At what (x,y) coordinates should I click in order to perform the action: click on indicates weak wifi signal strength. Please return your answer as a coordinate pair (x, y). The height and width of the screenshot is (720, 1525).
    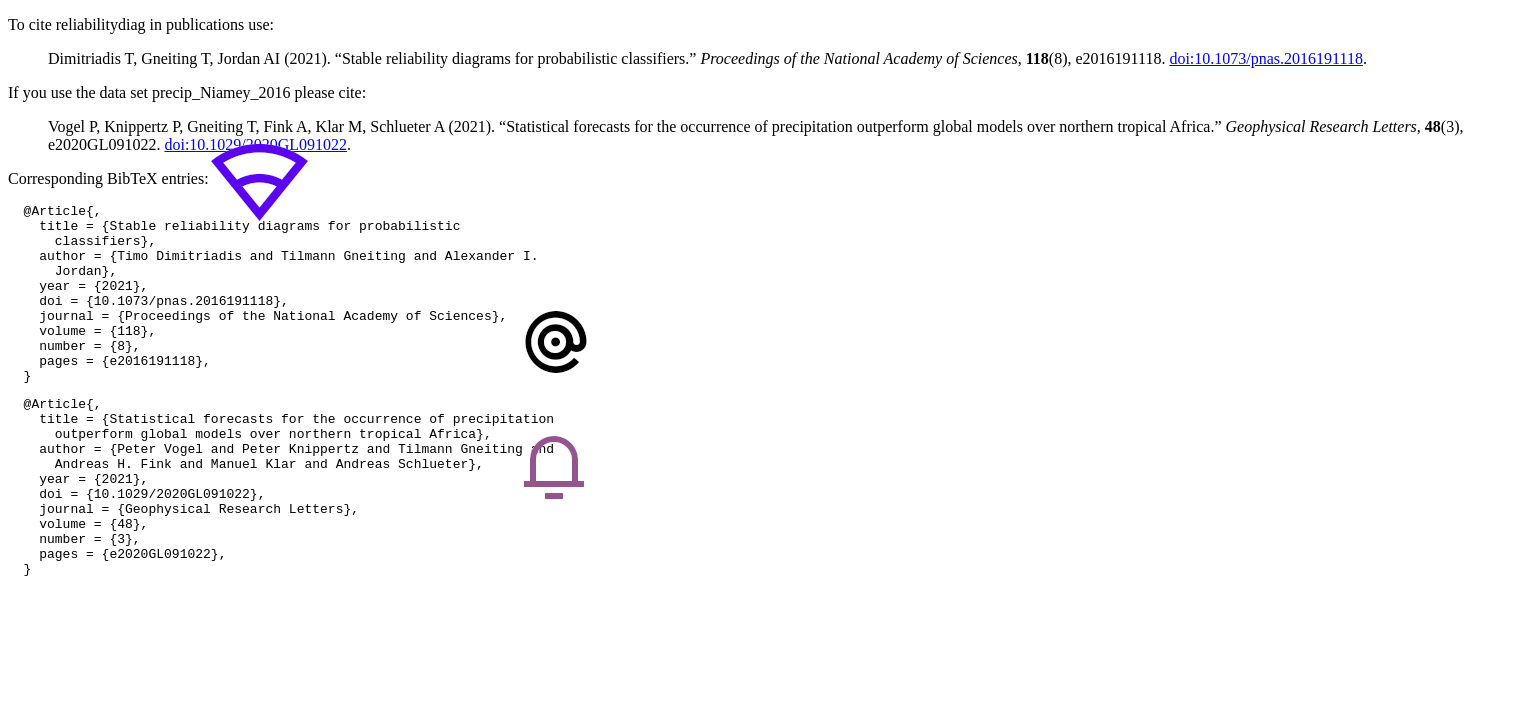
    Looking at the image, I should click on (259, 182).